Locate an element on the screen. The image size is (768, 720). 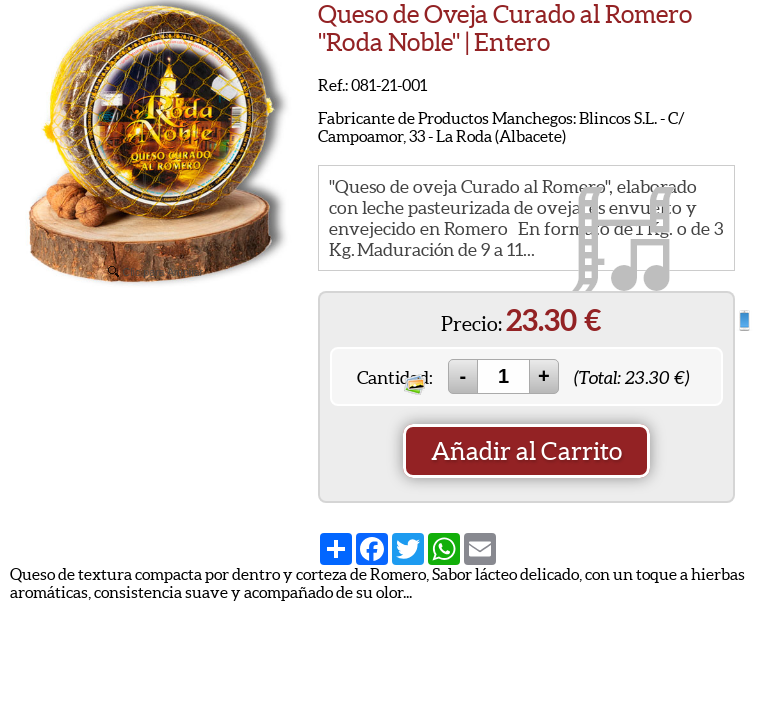
iPhone 5s device connected to your system is located at coordinates (744, 320).